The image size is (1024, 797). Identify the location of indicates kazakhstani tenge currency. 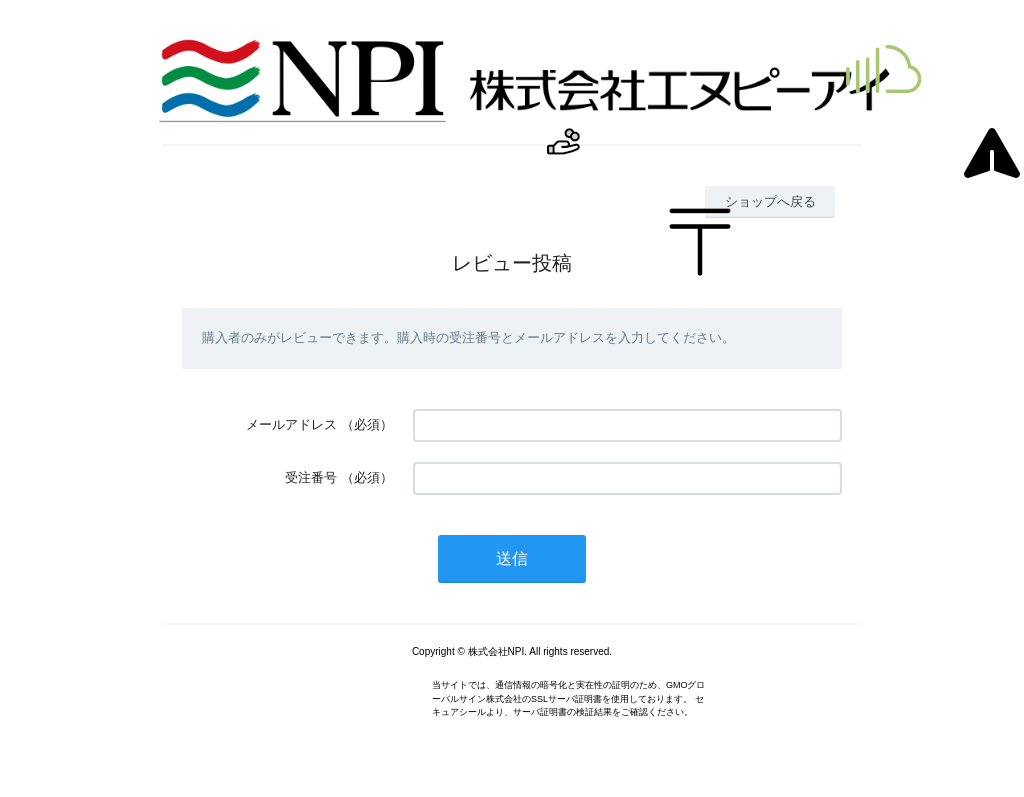
(700, 239).